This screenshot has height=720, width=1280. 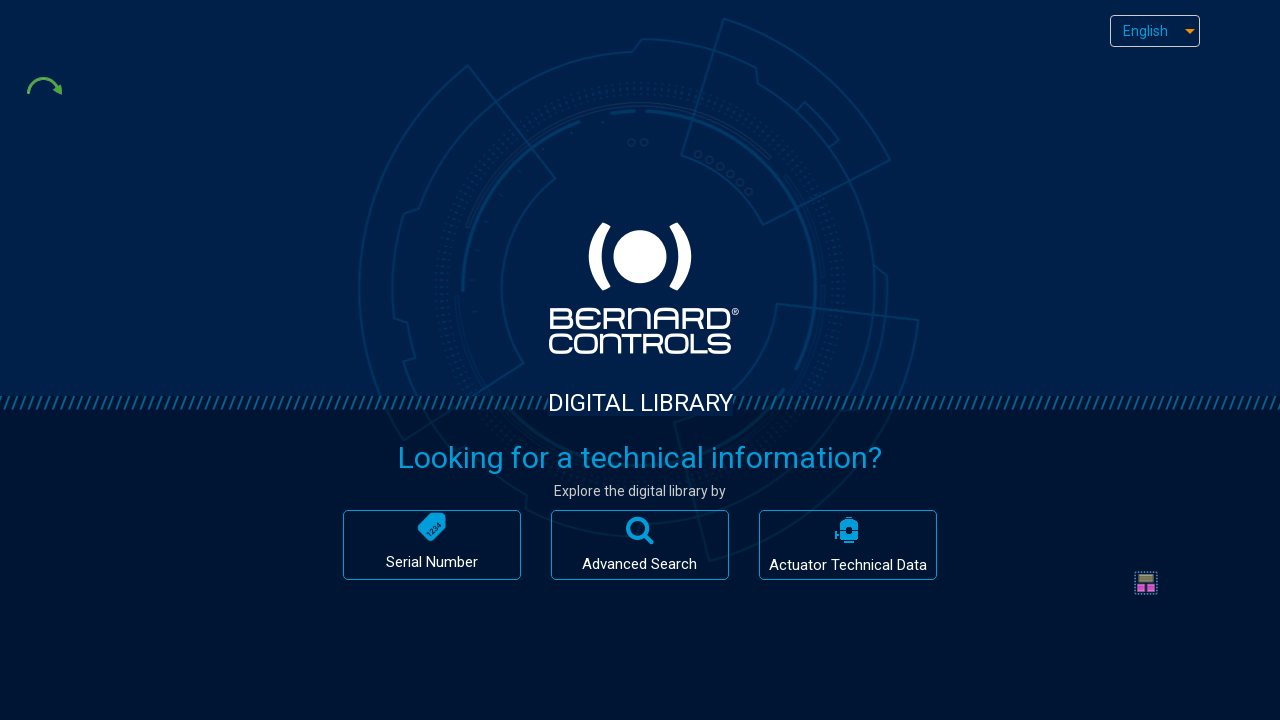 I want to click on redo the last undone action, so click(x=43, y=85).